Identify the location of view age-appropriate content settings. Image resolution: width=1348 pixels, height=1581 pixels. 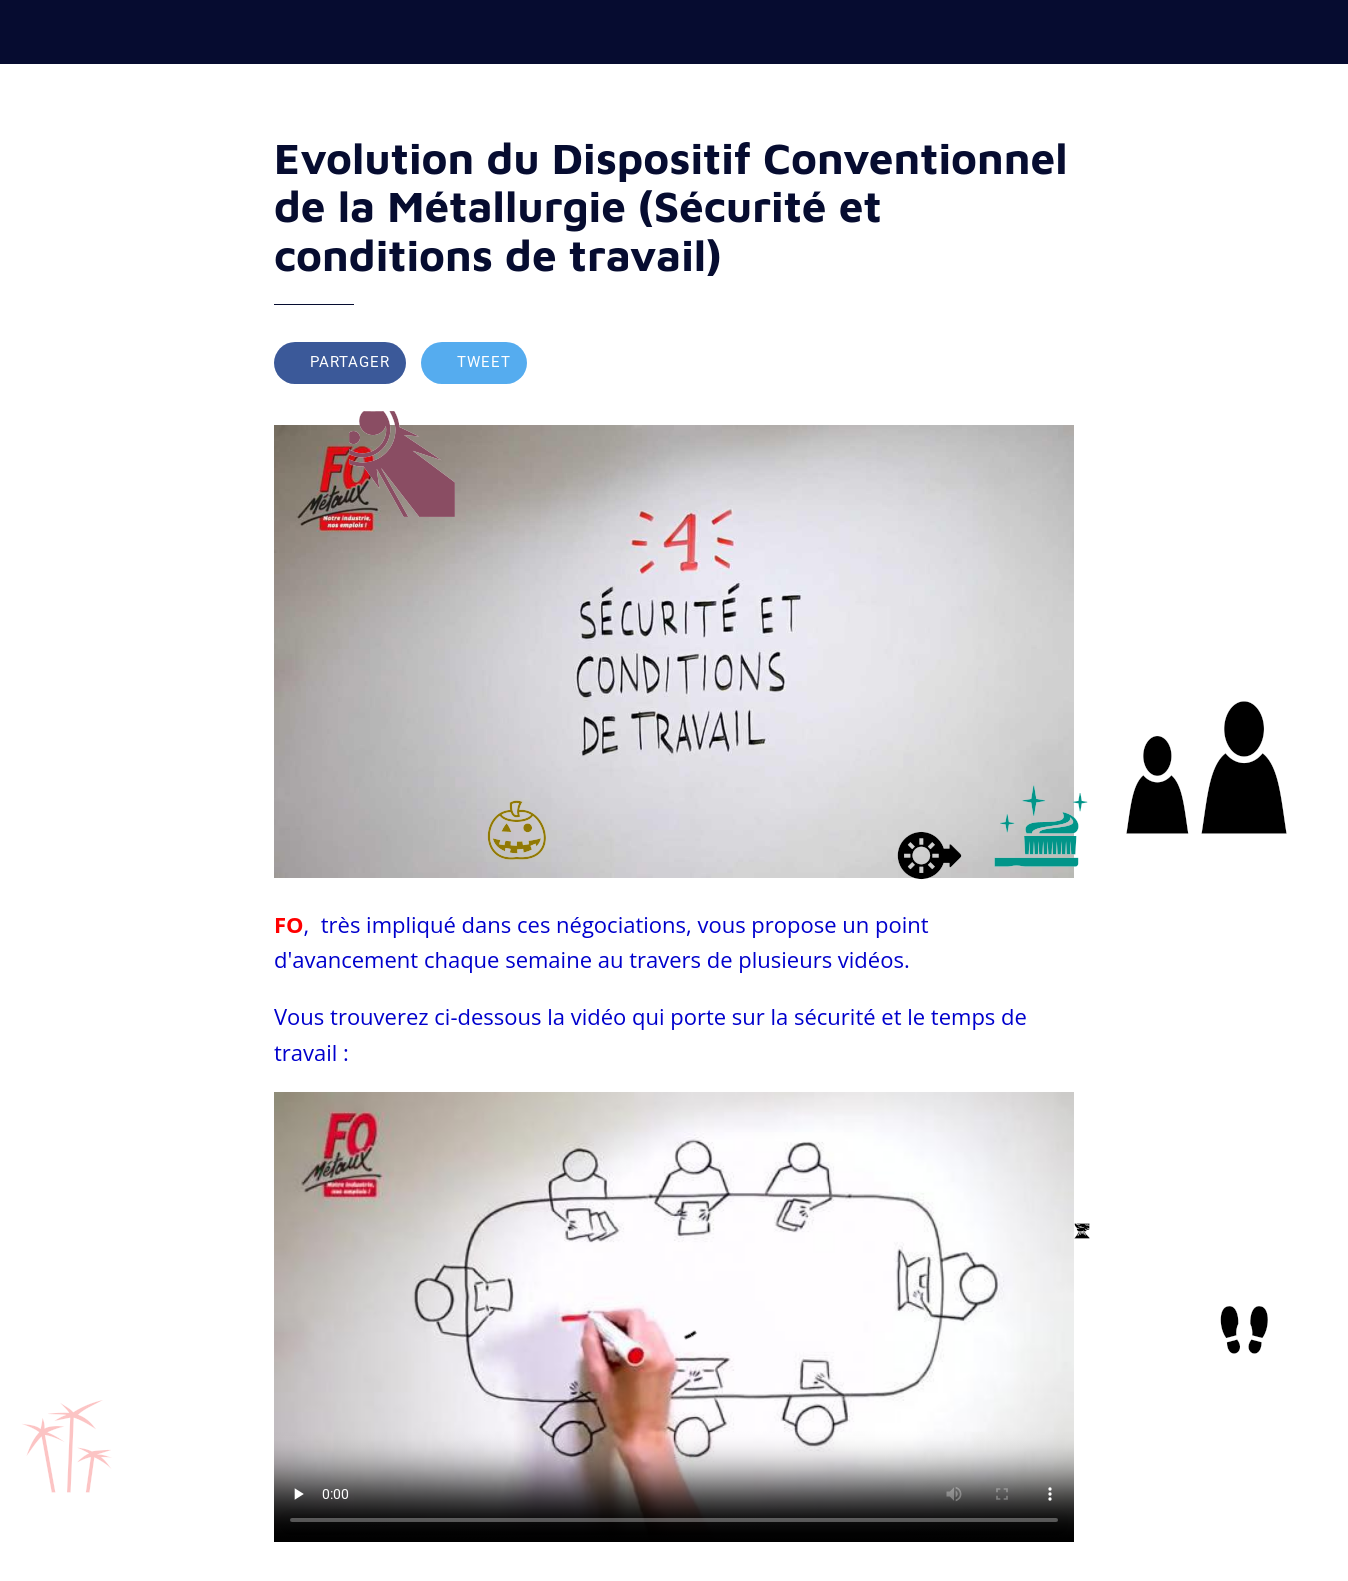
(1206, 767).